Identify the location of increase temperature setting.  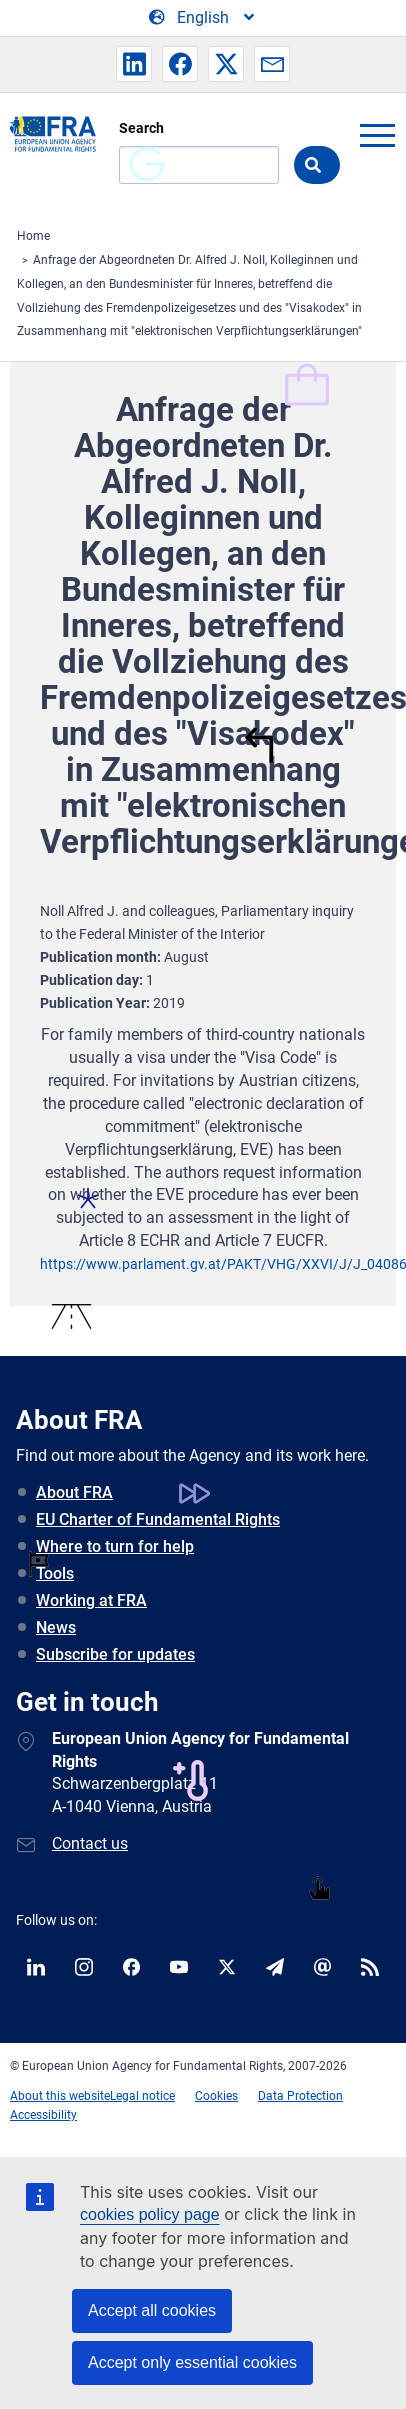
(193, 1780).